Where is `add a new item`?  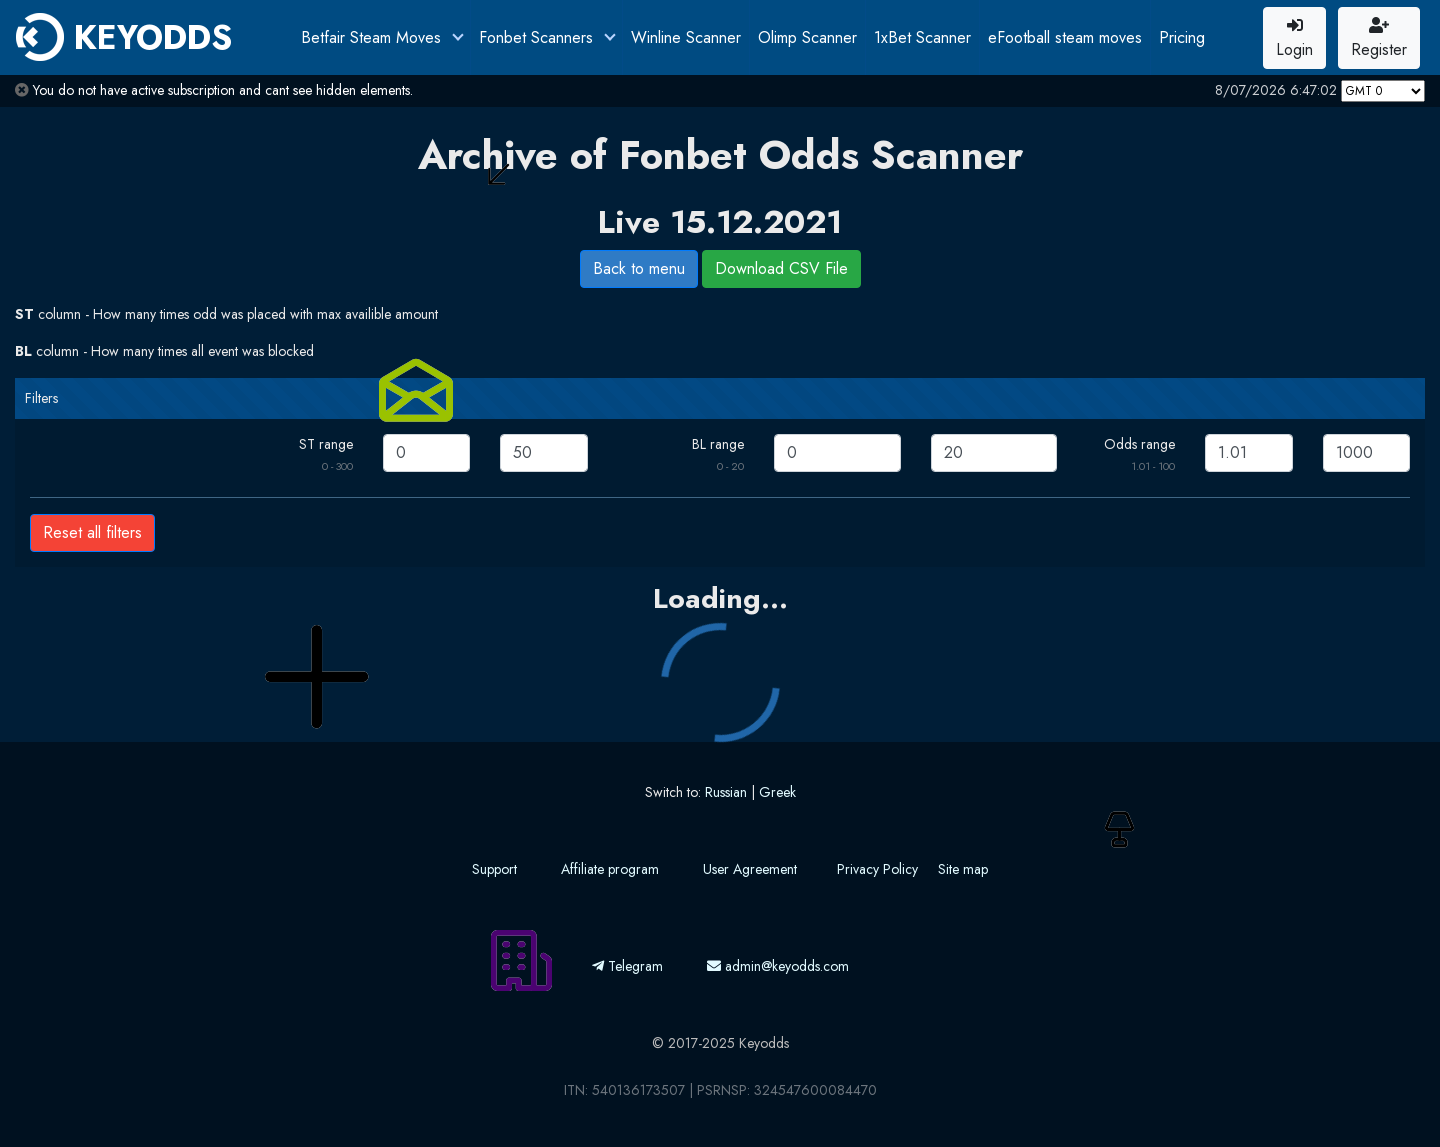
add a new item is located at coordinates (318, 678).